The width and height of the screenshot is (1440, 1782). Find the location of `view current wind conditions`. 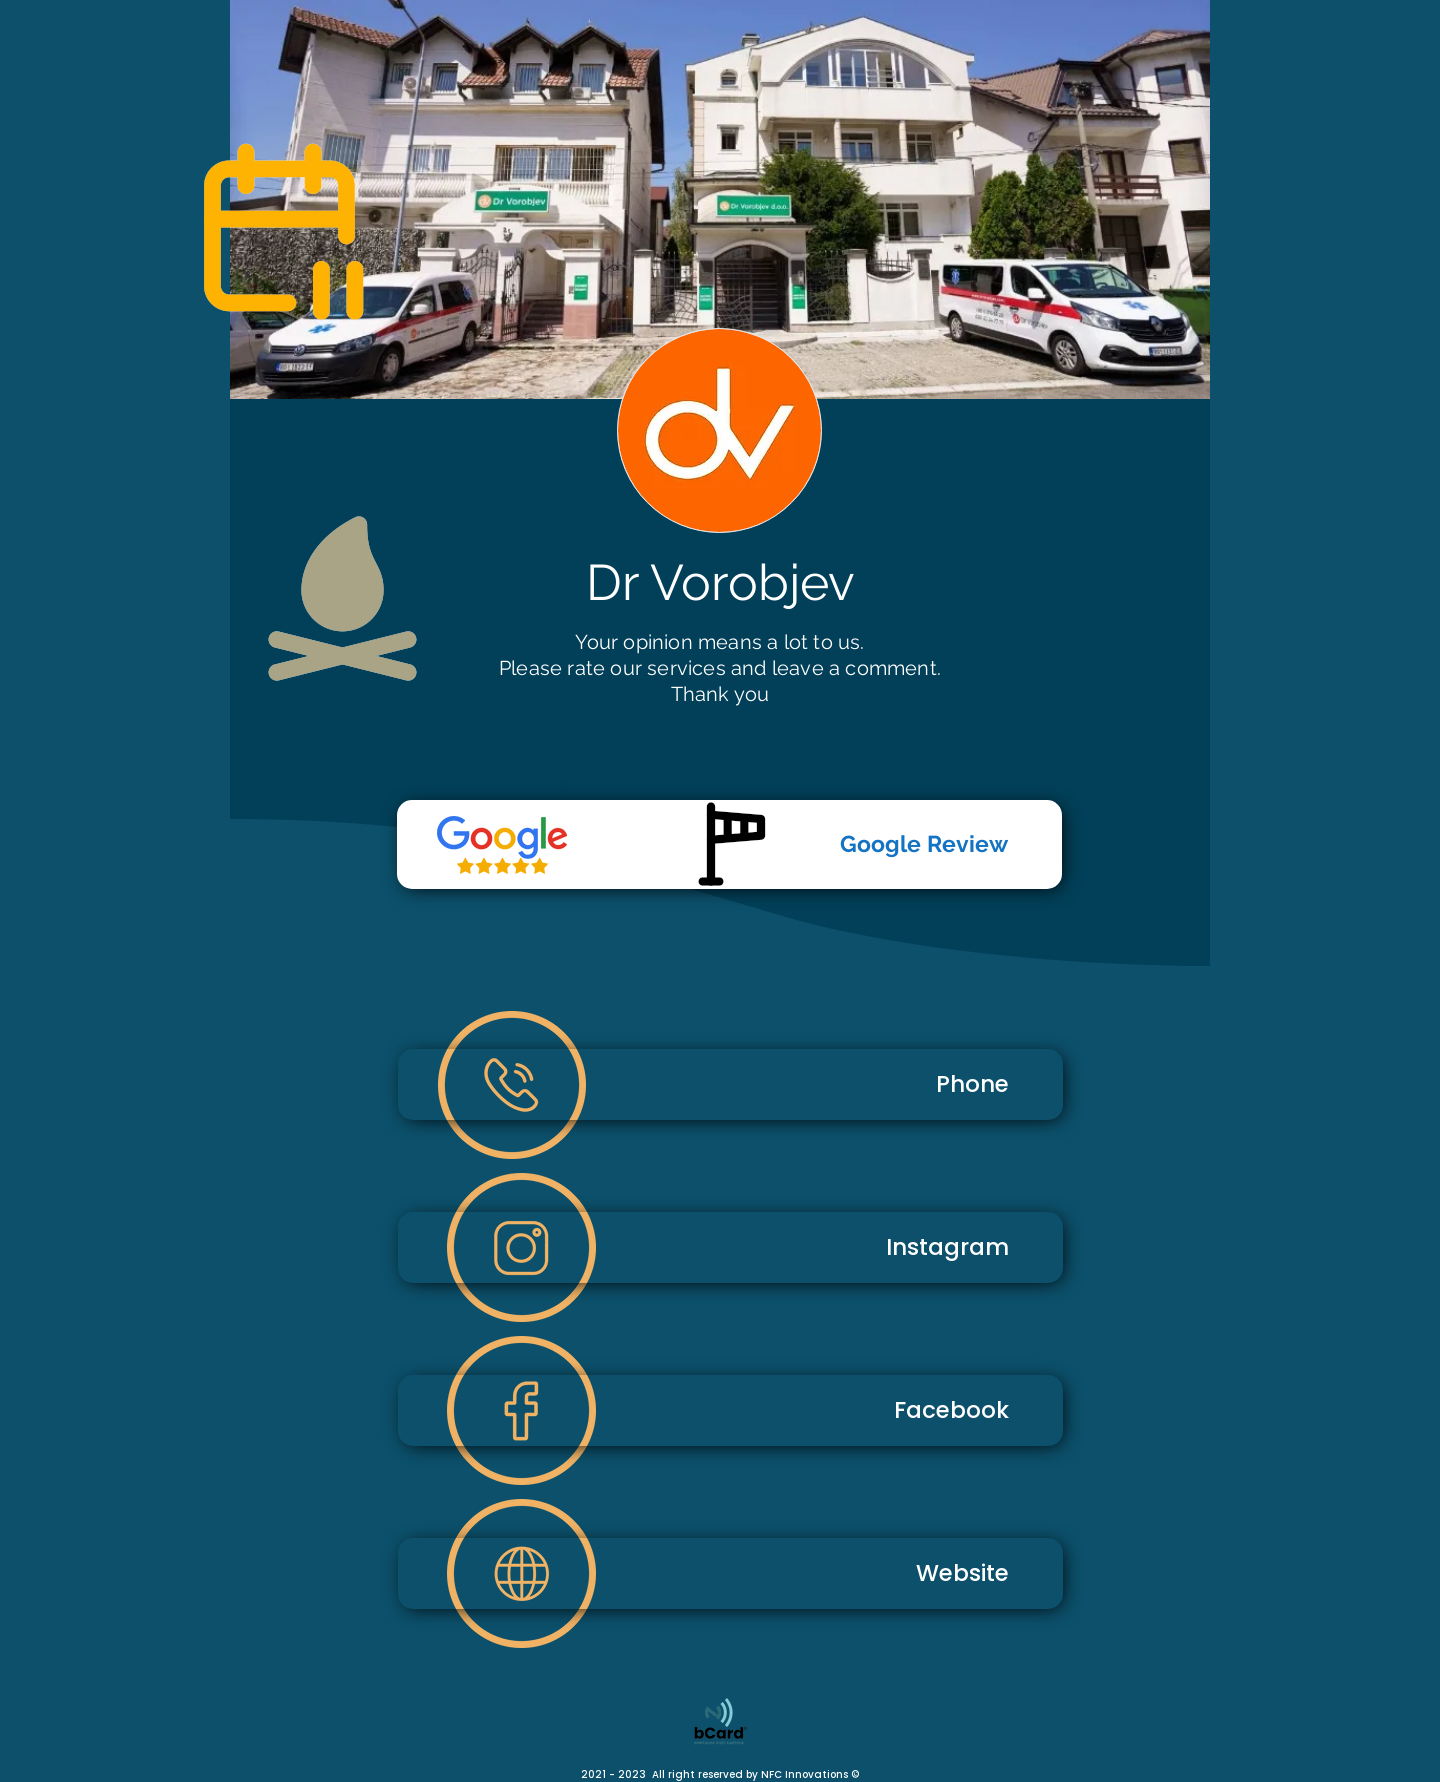

view current wind conditions is located at coordinates (736, 844).